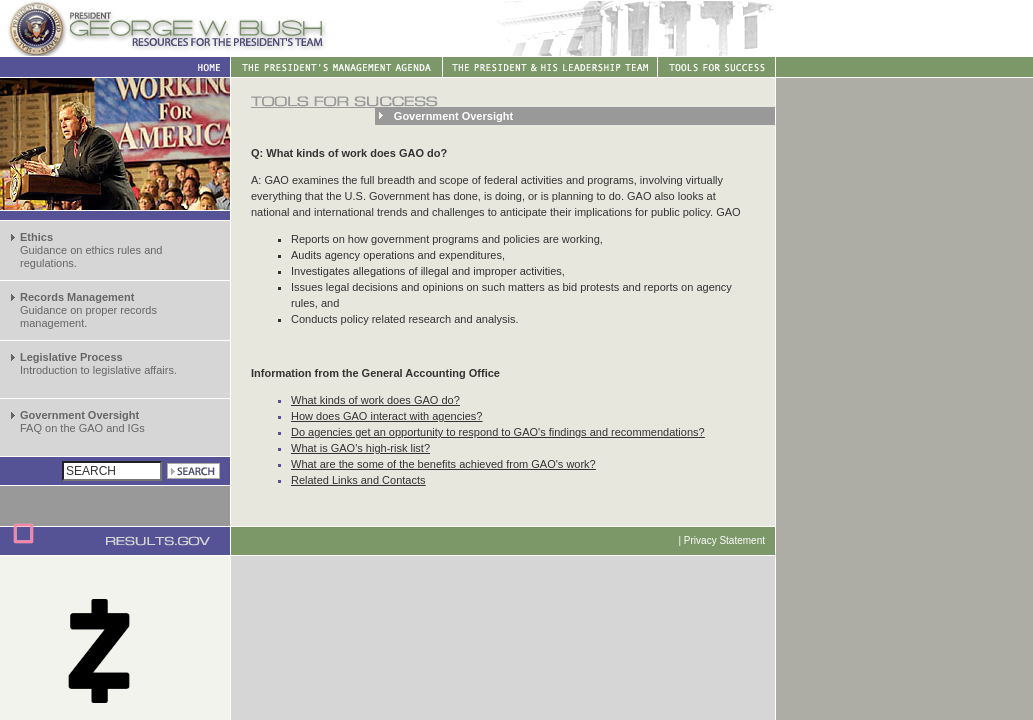 Image resolution: width=1033 pixels, height=720 pixels. Describe the element at coordinates (99, 651) in the screenshot. I see `send money with zelle` at that location.